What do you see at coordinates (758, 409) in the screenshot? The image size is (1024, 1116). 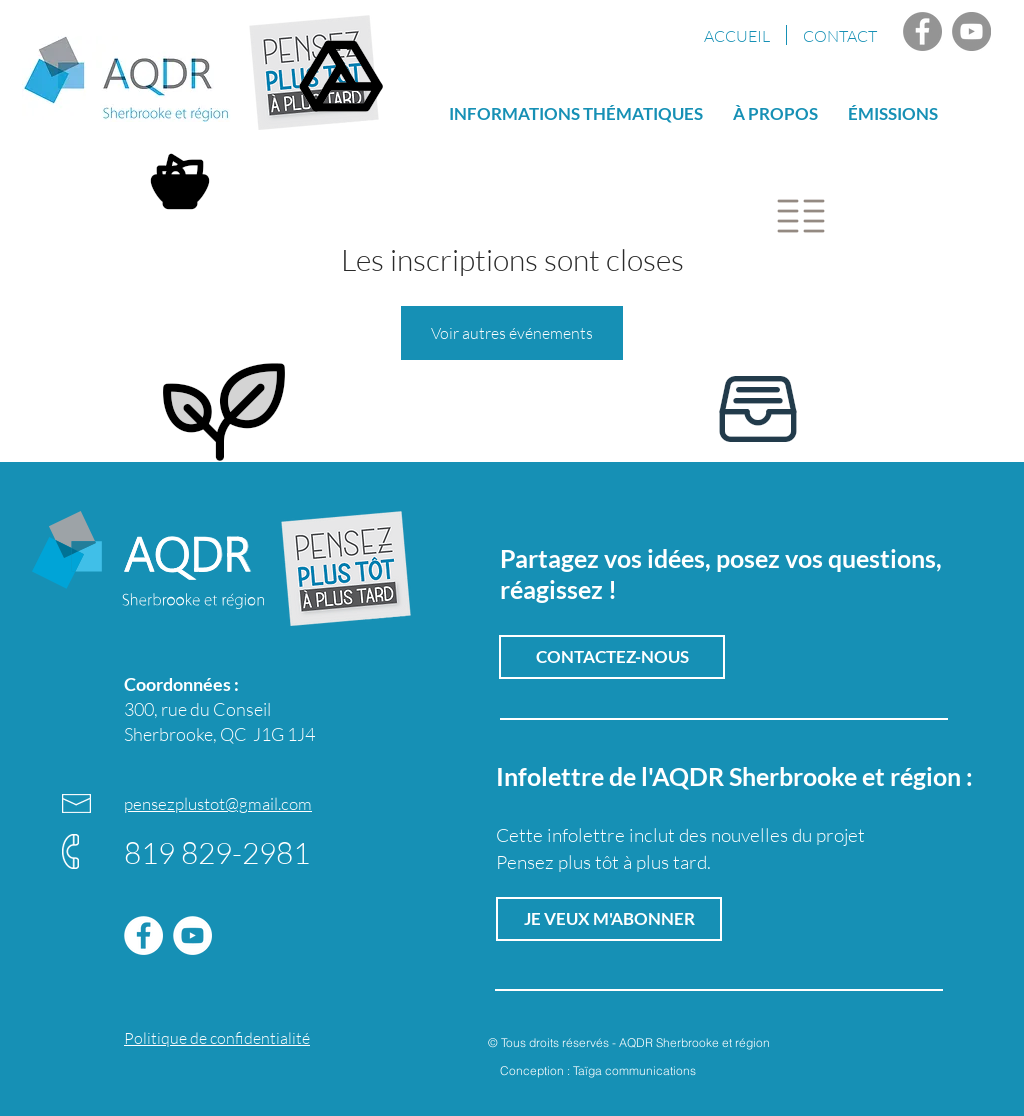 I see `view inbox or received files` at bounding box center [758, 409].